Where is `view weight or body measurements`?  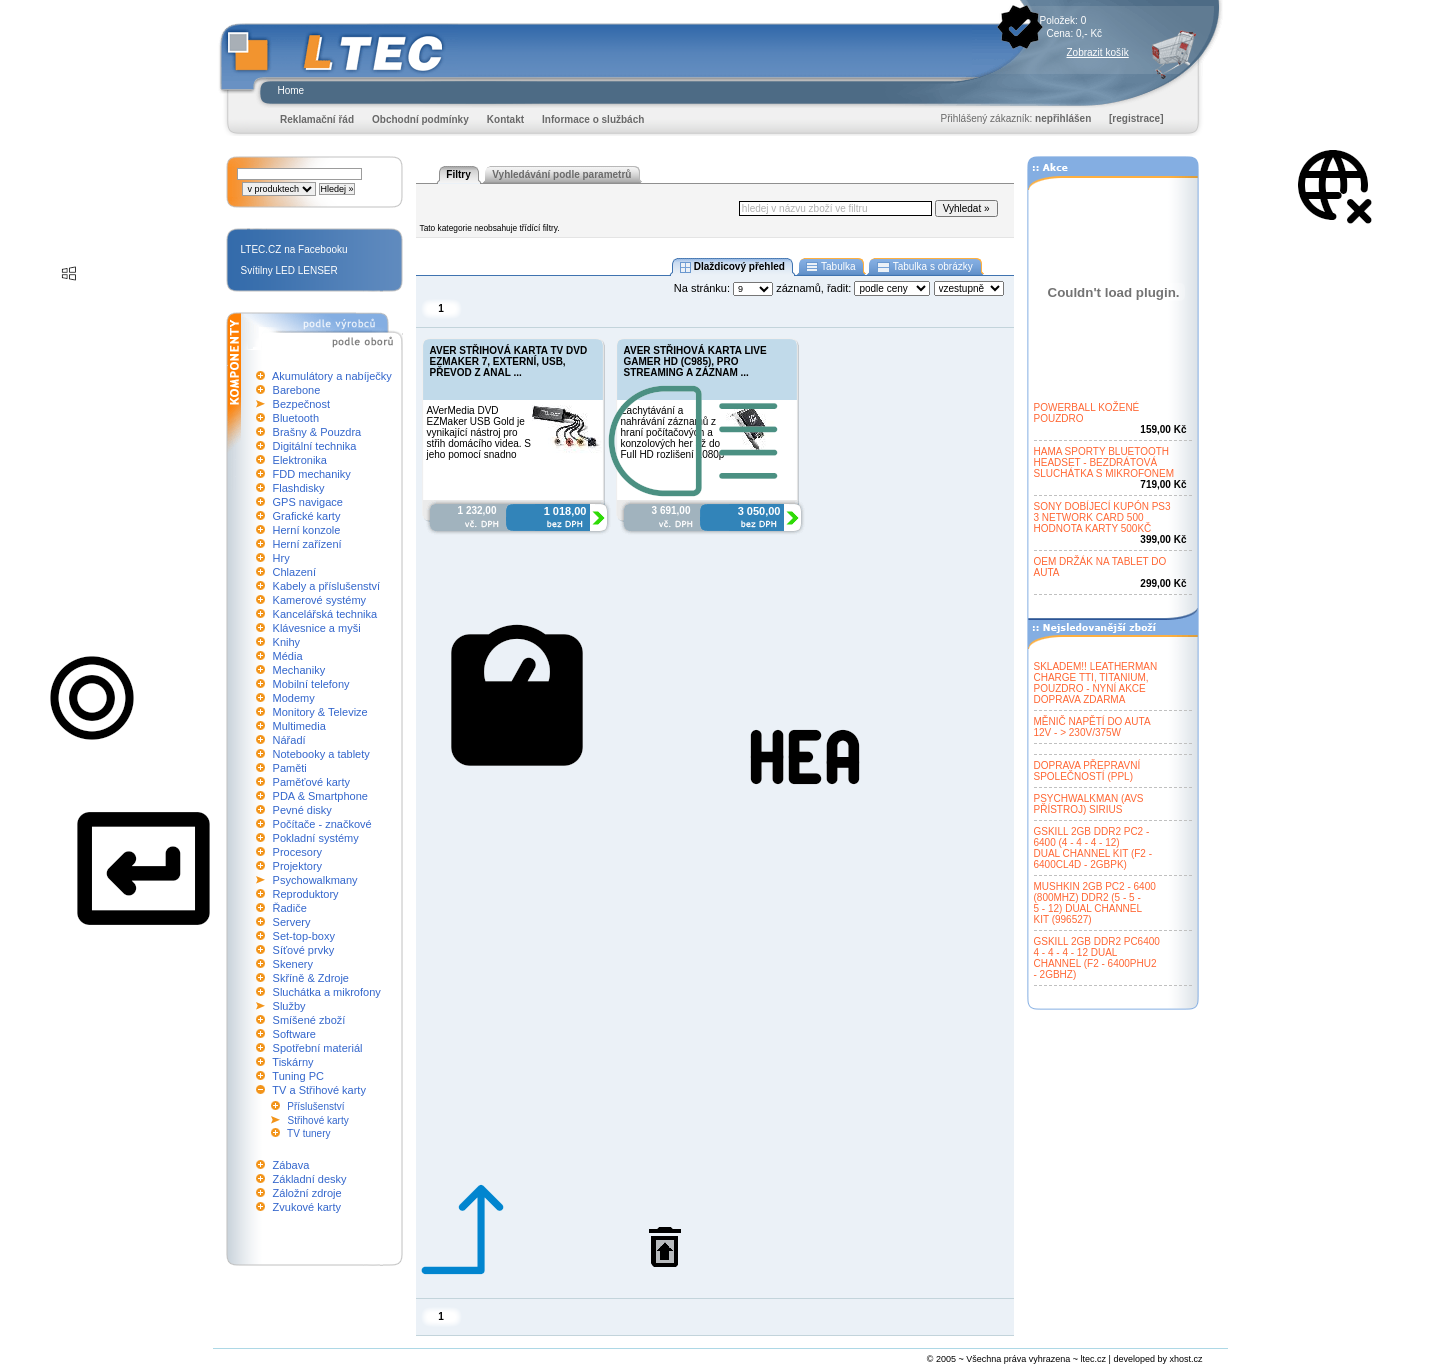 view weight or body measurements is located at coordinates (517, 700).